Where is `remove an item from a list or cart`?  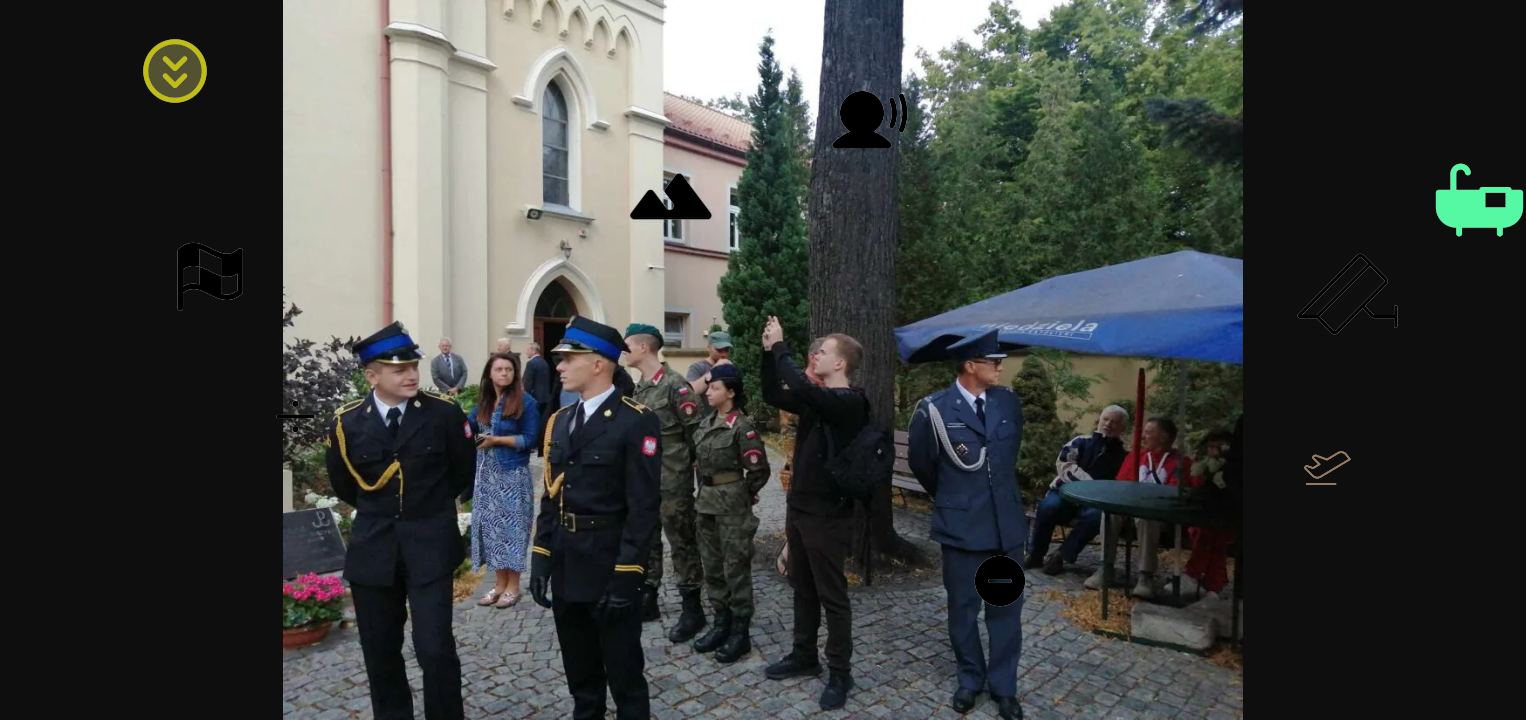 remove an item from a list or cart is located at coordinates (1000, 581).